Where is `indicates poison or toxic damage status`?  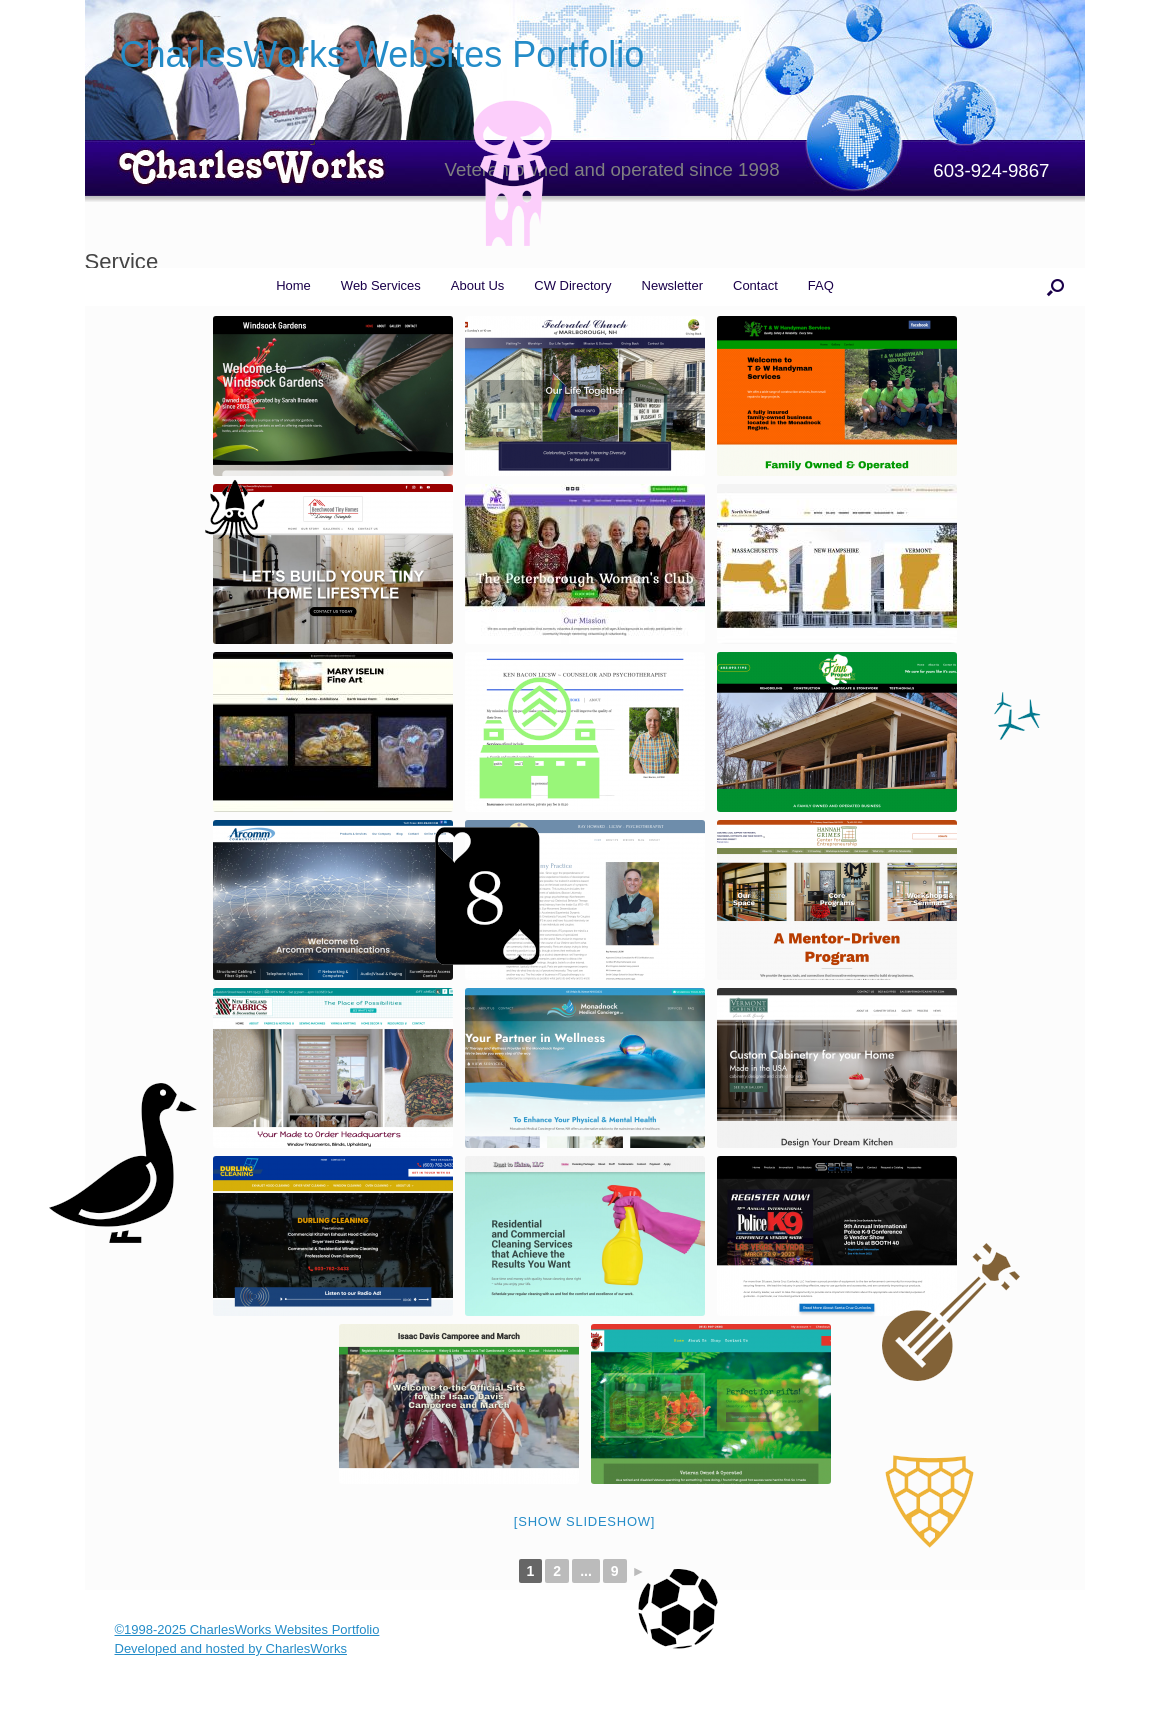 indicates poison or toxic damage status is located at coordinates (510, 172).